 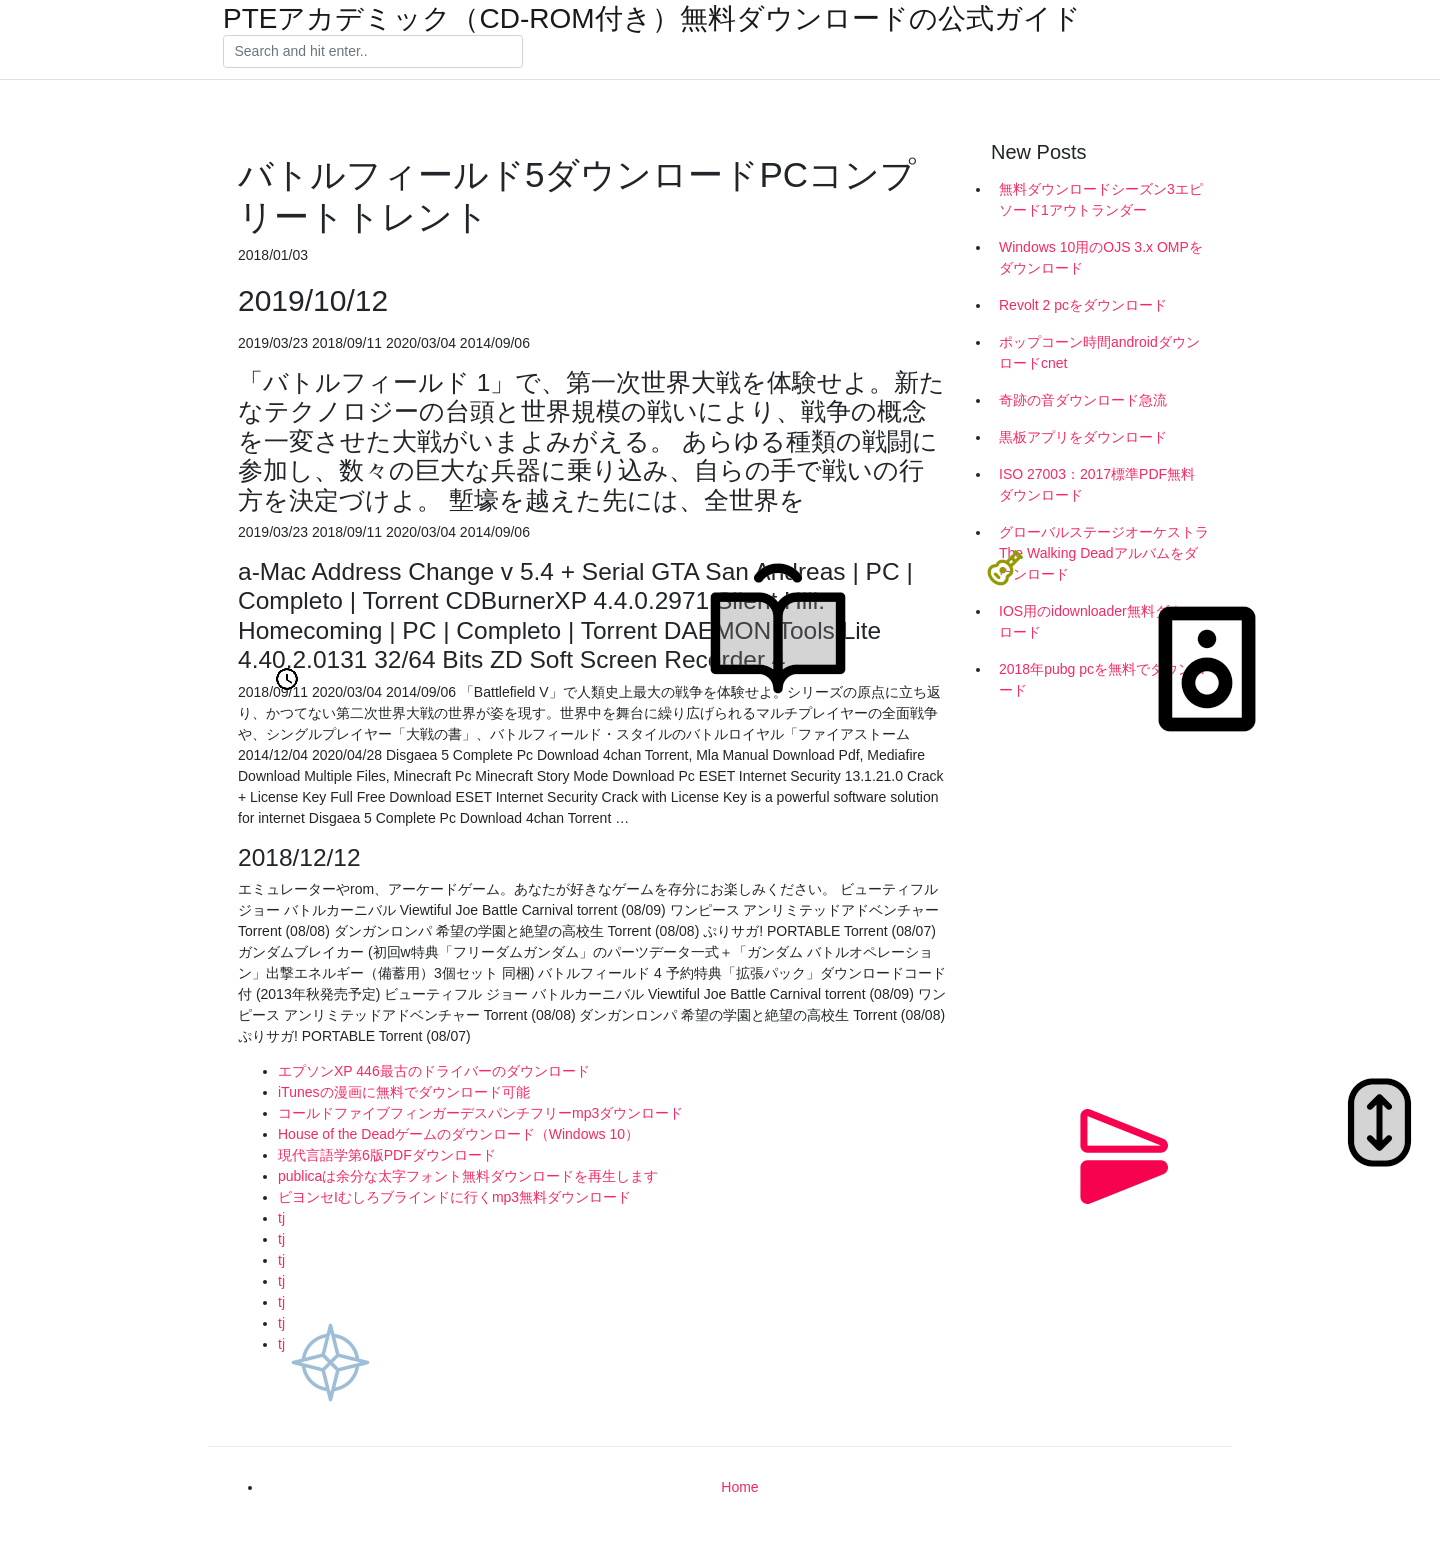 I want to click on access audio or speaker settings, so click(x=1207, y=669).